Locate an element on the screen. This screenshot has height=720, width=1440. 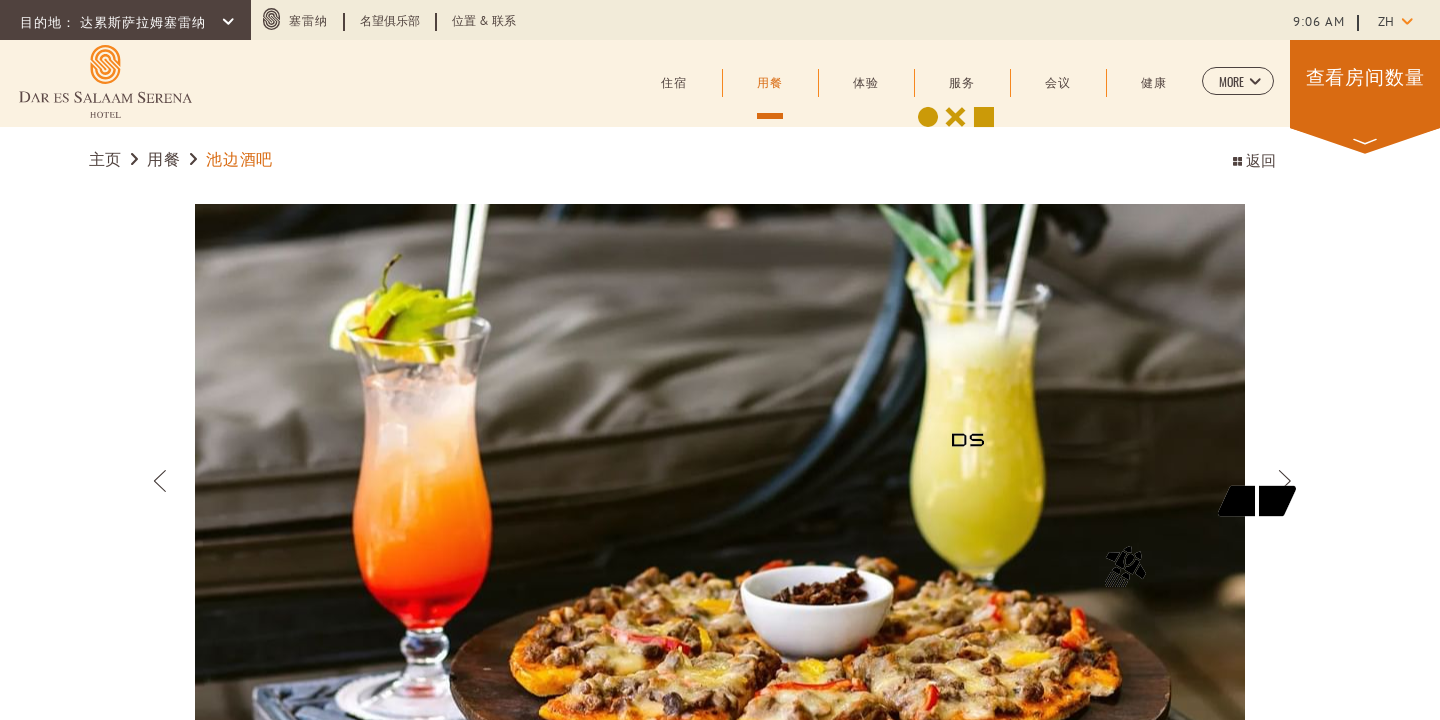
jitpack package repository logo is located at coordinates (1125, 566).